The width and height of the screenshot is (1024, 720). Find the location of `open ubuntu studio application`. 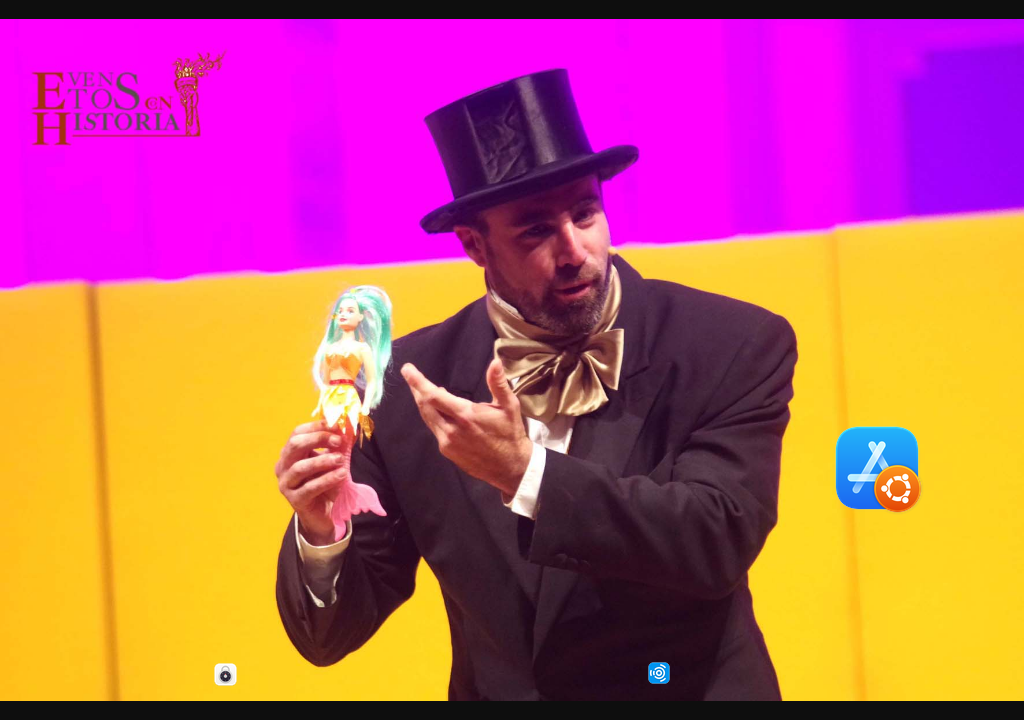

open ubuntu studio application is located at coordinates (659, 673).